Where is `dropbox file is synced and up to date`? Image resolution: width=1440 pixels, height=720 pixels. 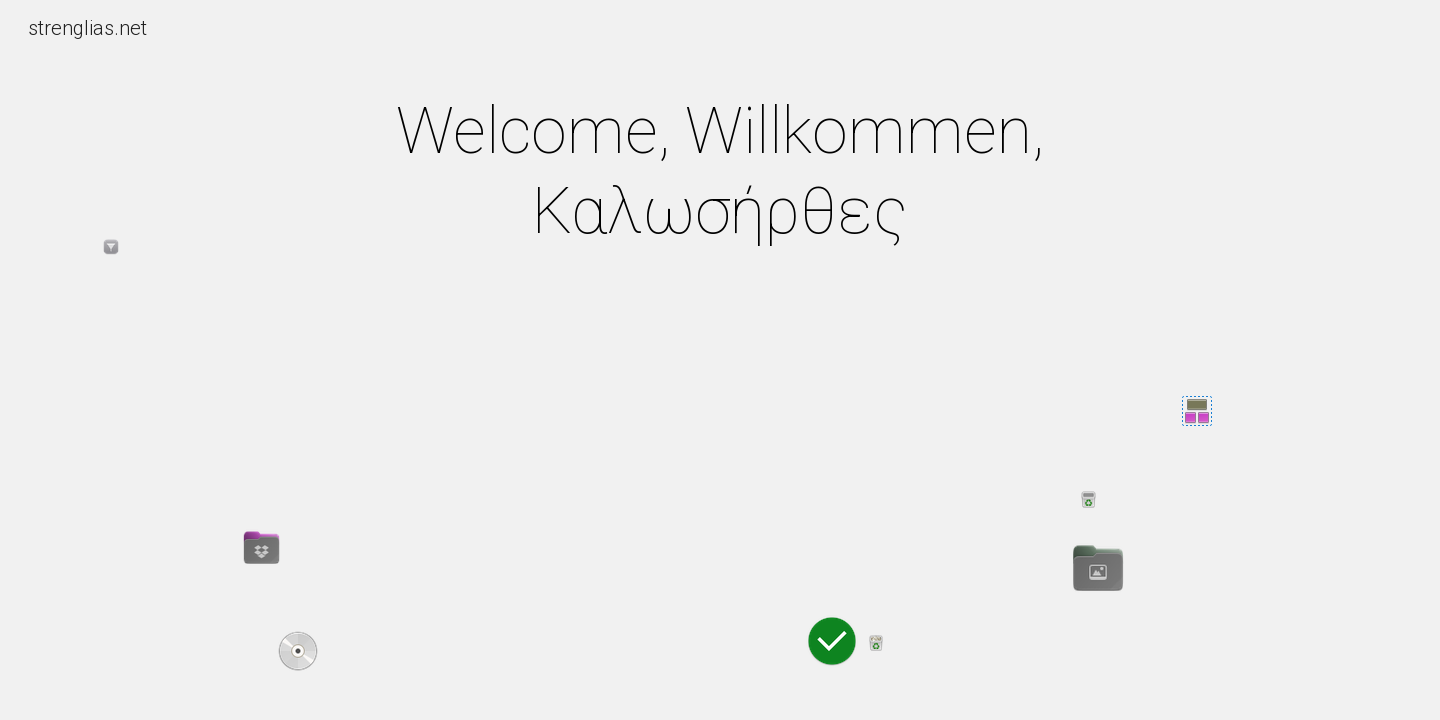 dropbox file is synced and up to date is located at coordinates (832, 641).